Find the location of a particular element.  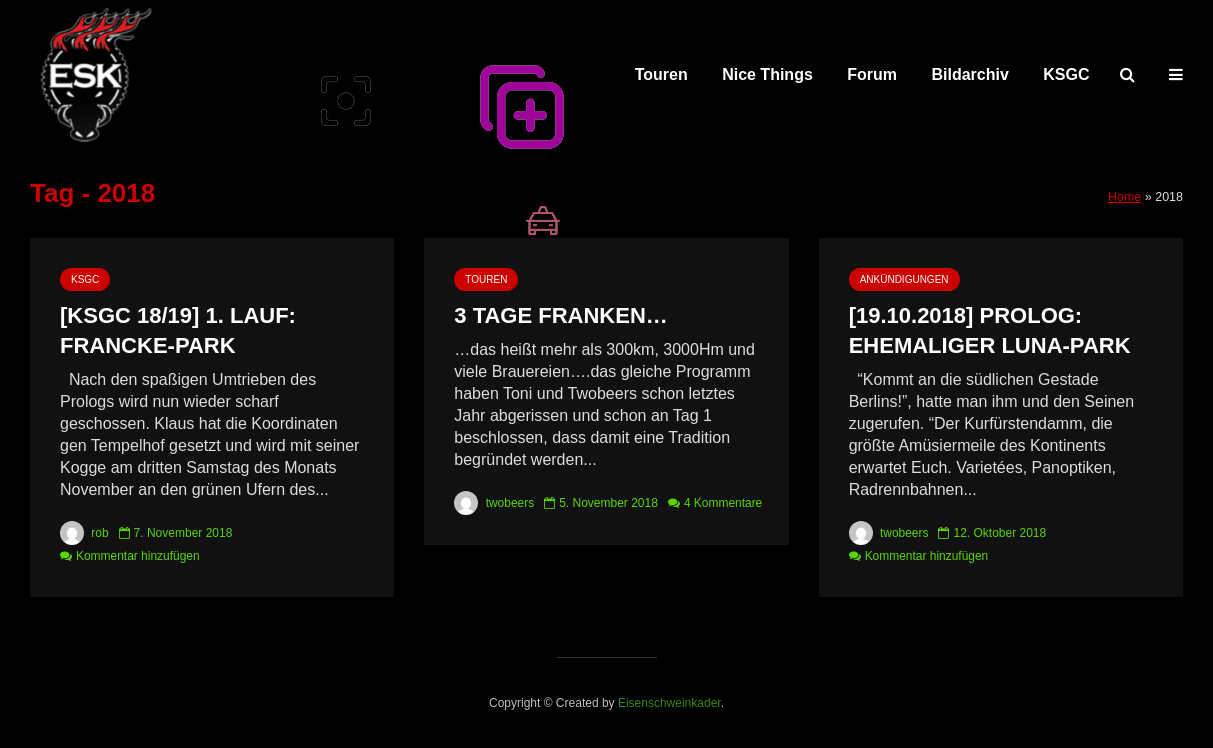

tap to focus camera on center point is located at coordinates (346, 101).